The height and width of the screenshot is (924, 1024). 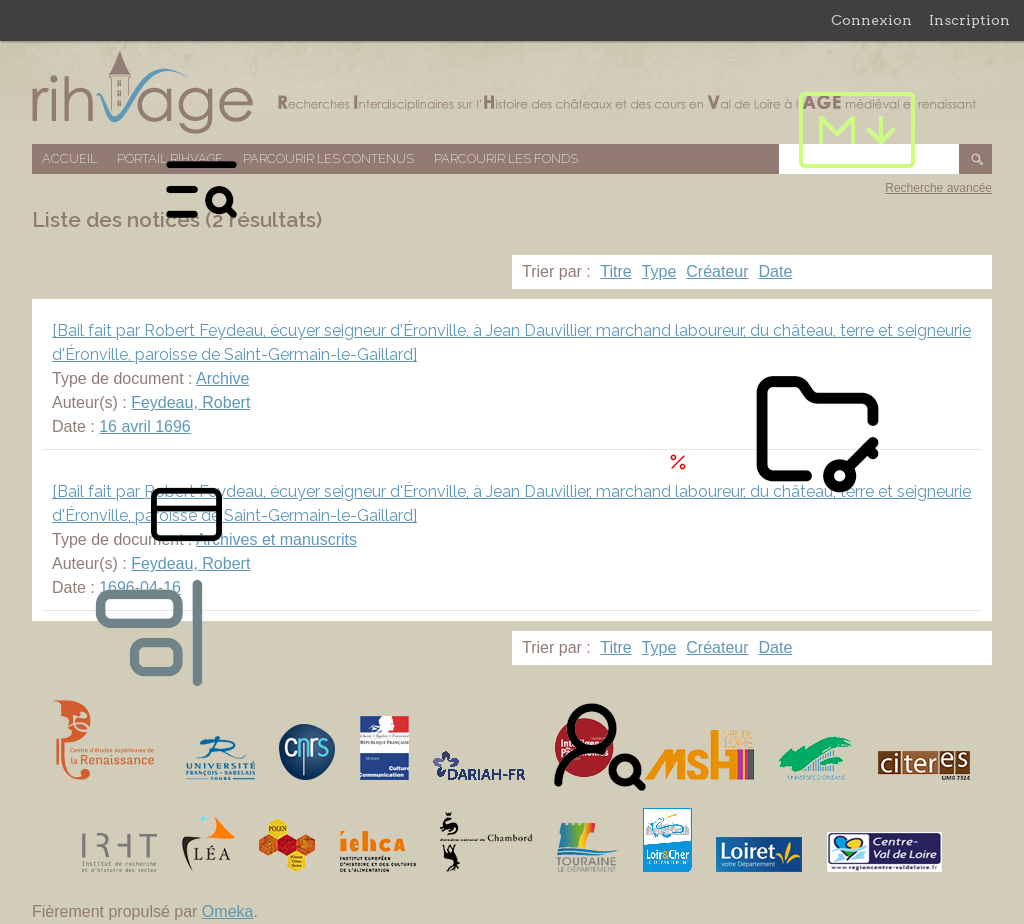 What do you see at coordinates (186, 514) in the screenshot?
I see `manage payment methods` at bounding box center [186, 514].